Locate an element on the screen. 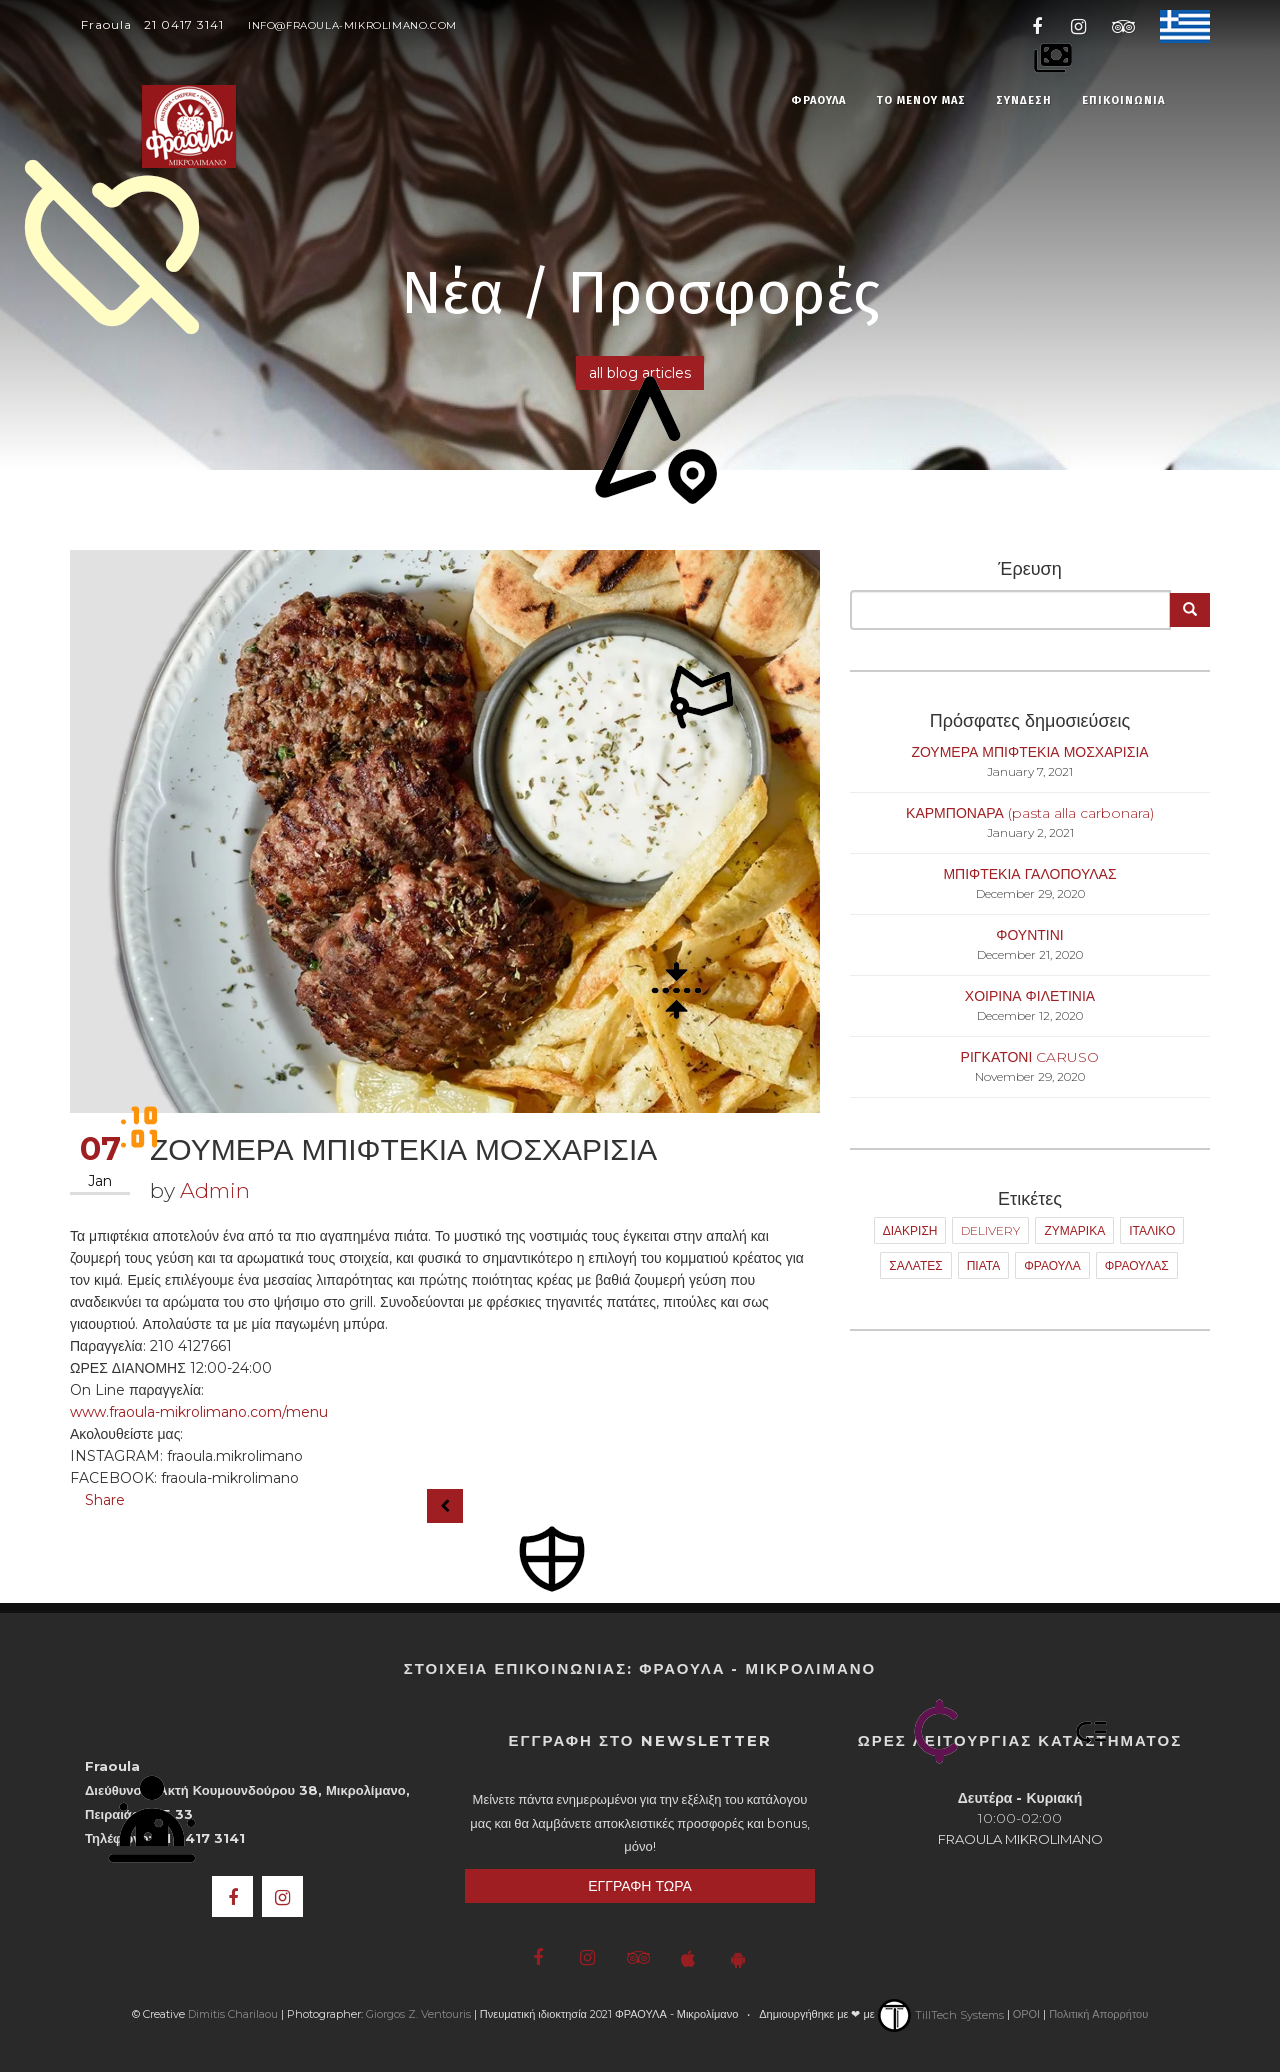 This screenshot has width=1280, height=2072. view or access binary/raw data is located at coordinates (139, 1127).